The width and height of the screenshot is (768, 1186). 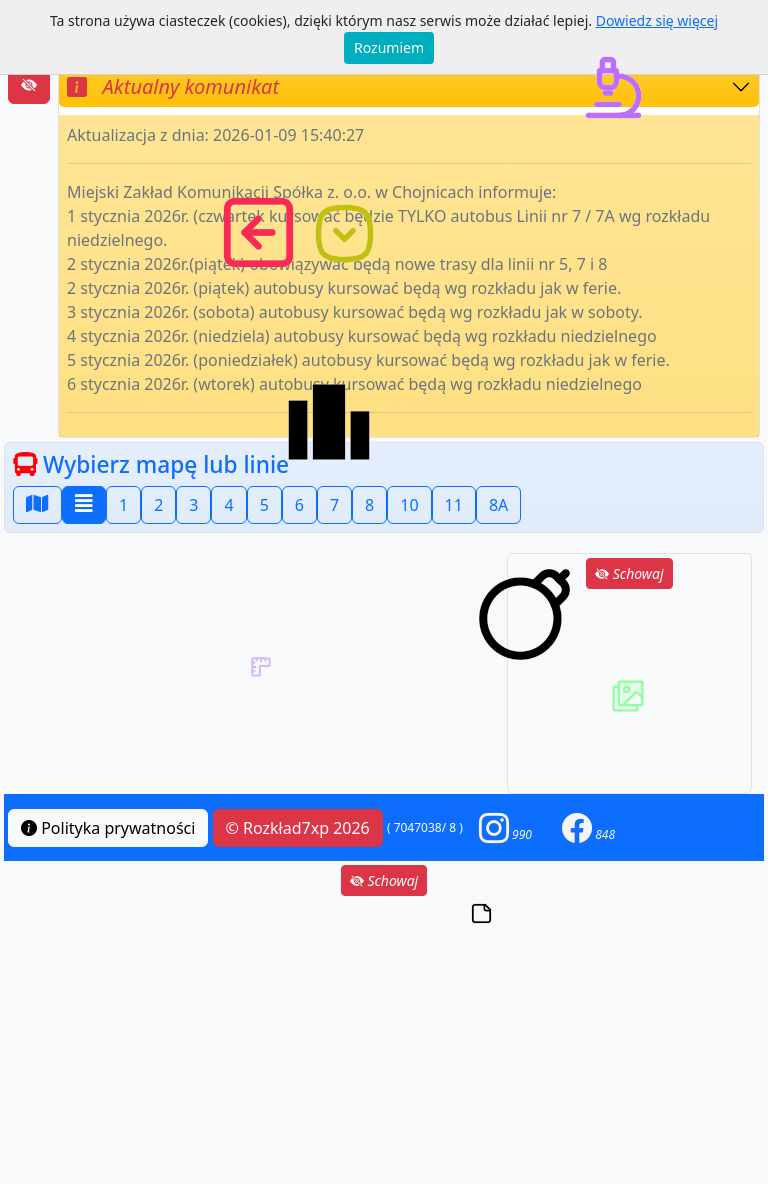 What do you see at coordinates (524, 614) in the screenshot?
I see `indicates a destructive or dangerous action` at bounding box center [524, 614].